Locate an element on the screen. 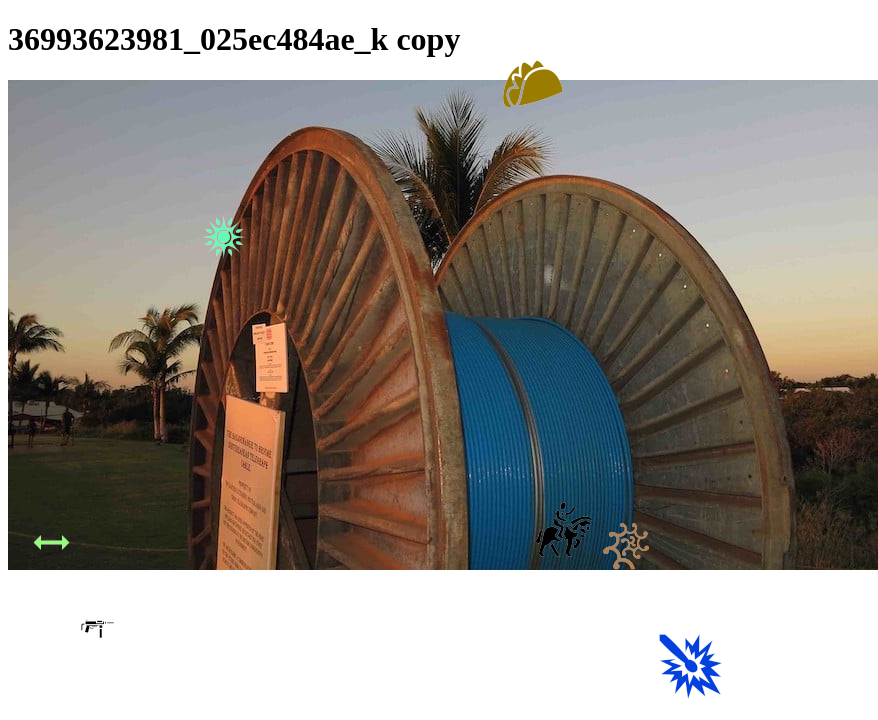 The image size is (878, 720). indicates a match strike or ignition action is located at coordinates (692, 667).